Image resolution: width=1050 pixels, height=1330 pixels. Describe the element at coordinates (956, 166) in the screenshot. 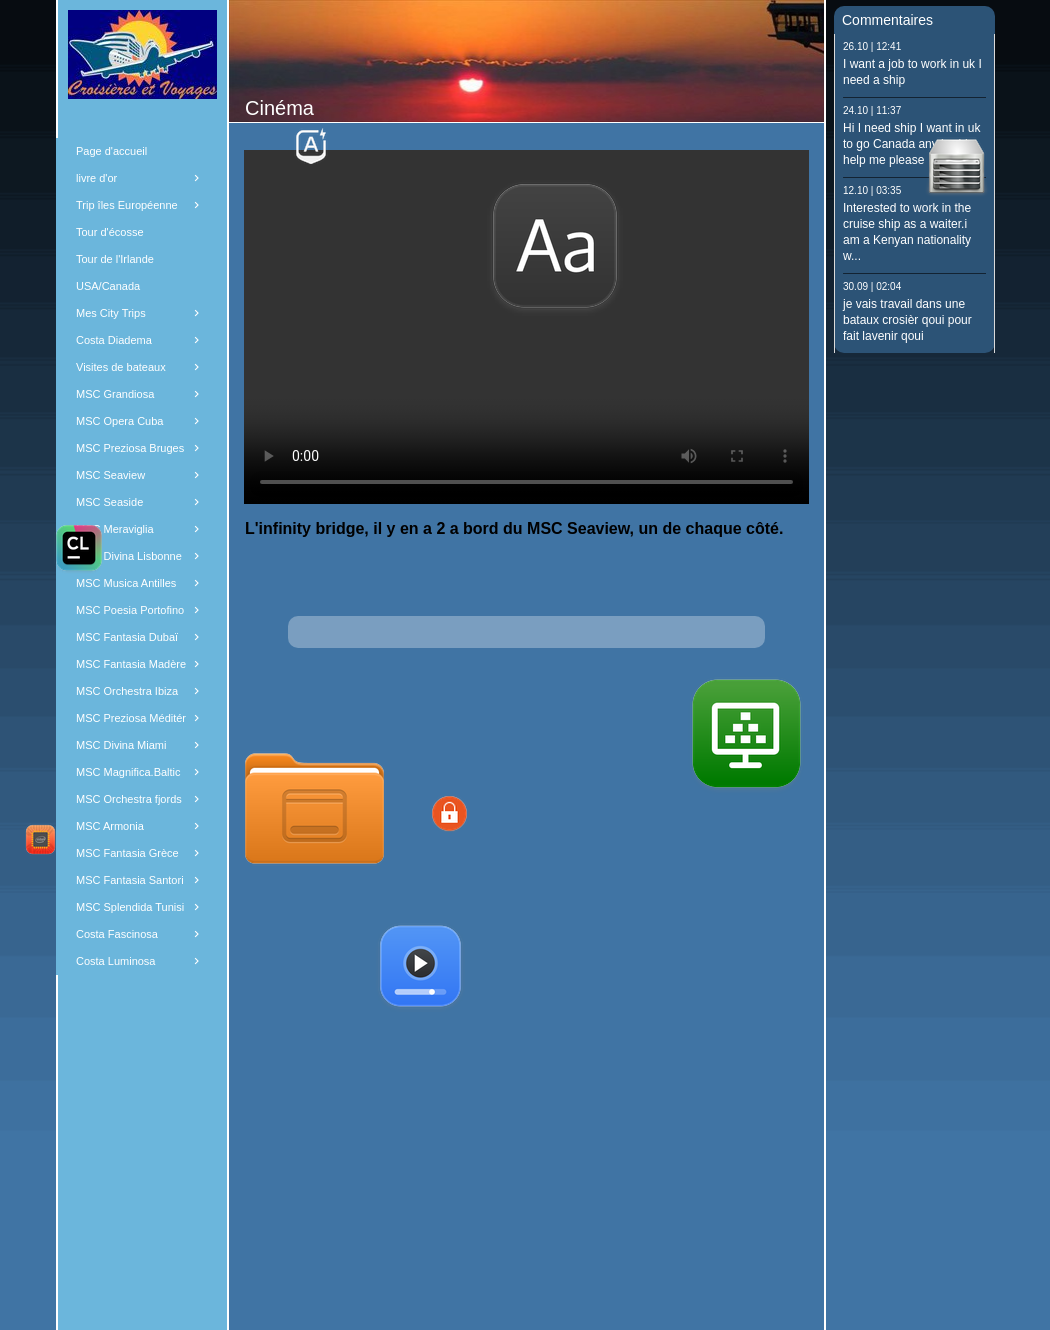

I see `access multi-disk storage device` at that location.